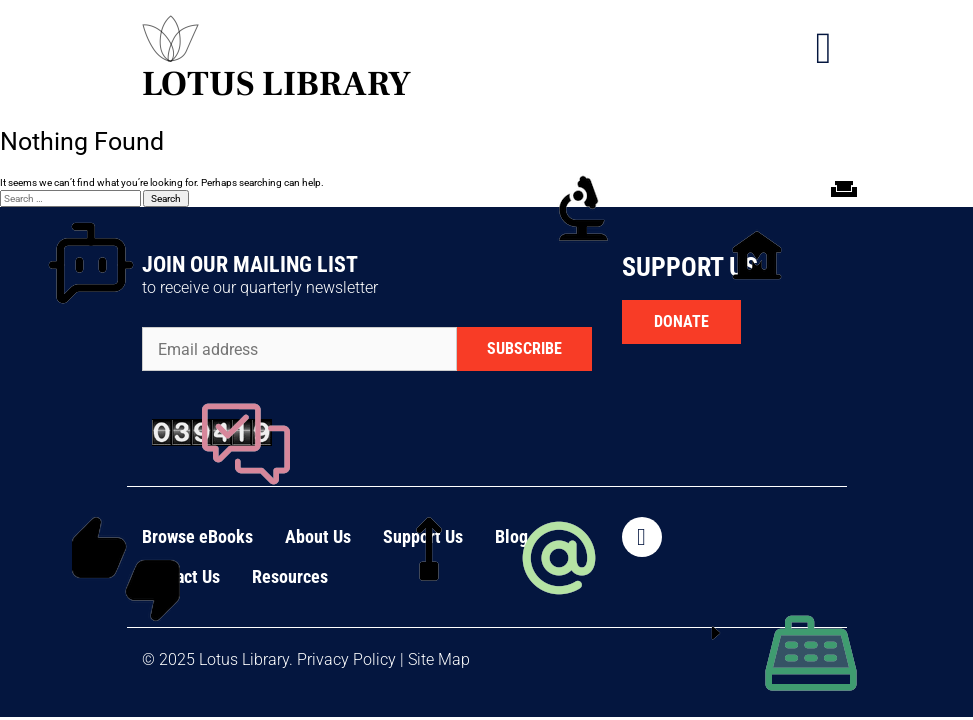  I want to click on enter an email address, so click(559, 558).